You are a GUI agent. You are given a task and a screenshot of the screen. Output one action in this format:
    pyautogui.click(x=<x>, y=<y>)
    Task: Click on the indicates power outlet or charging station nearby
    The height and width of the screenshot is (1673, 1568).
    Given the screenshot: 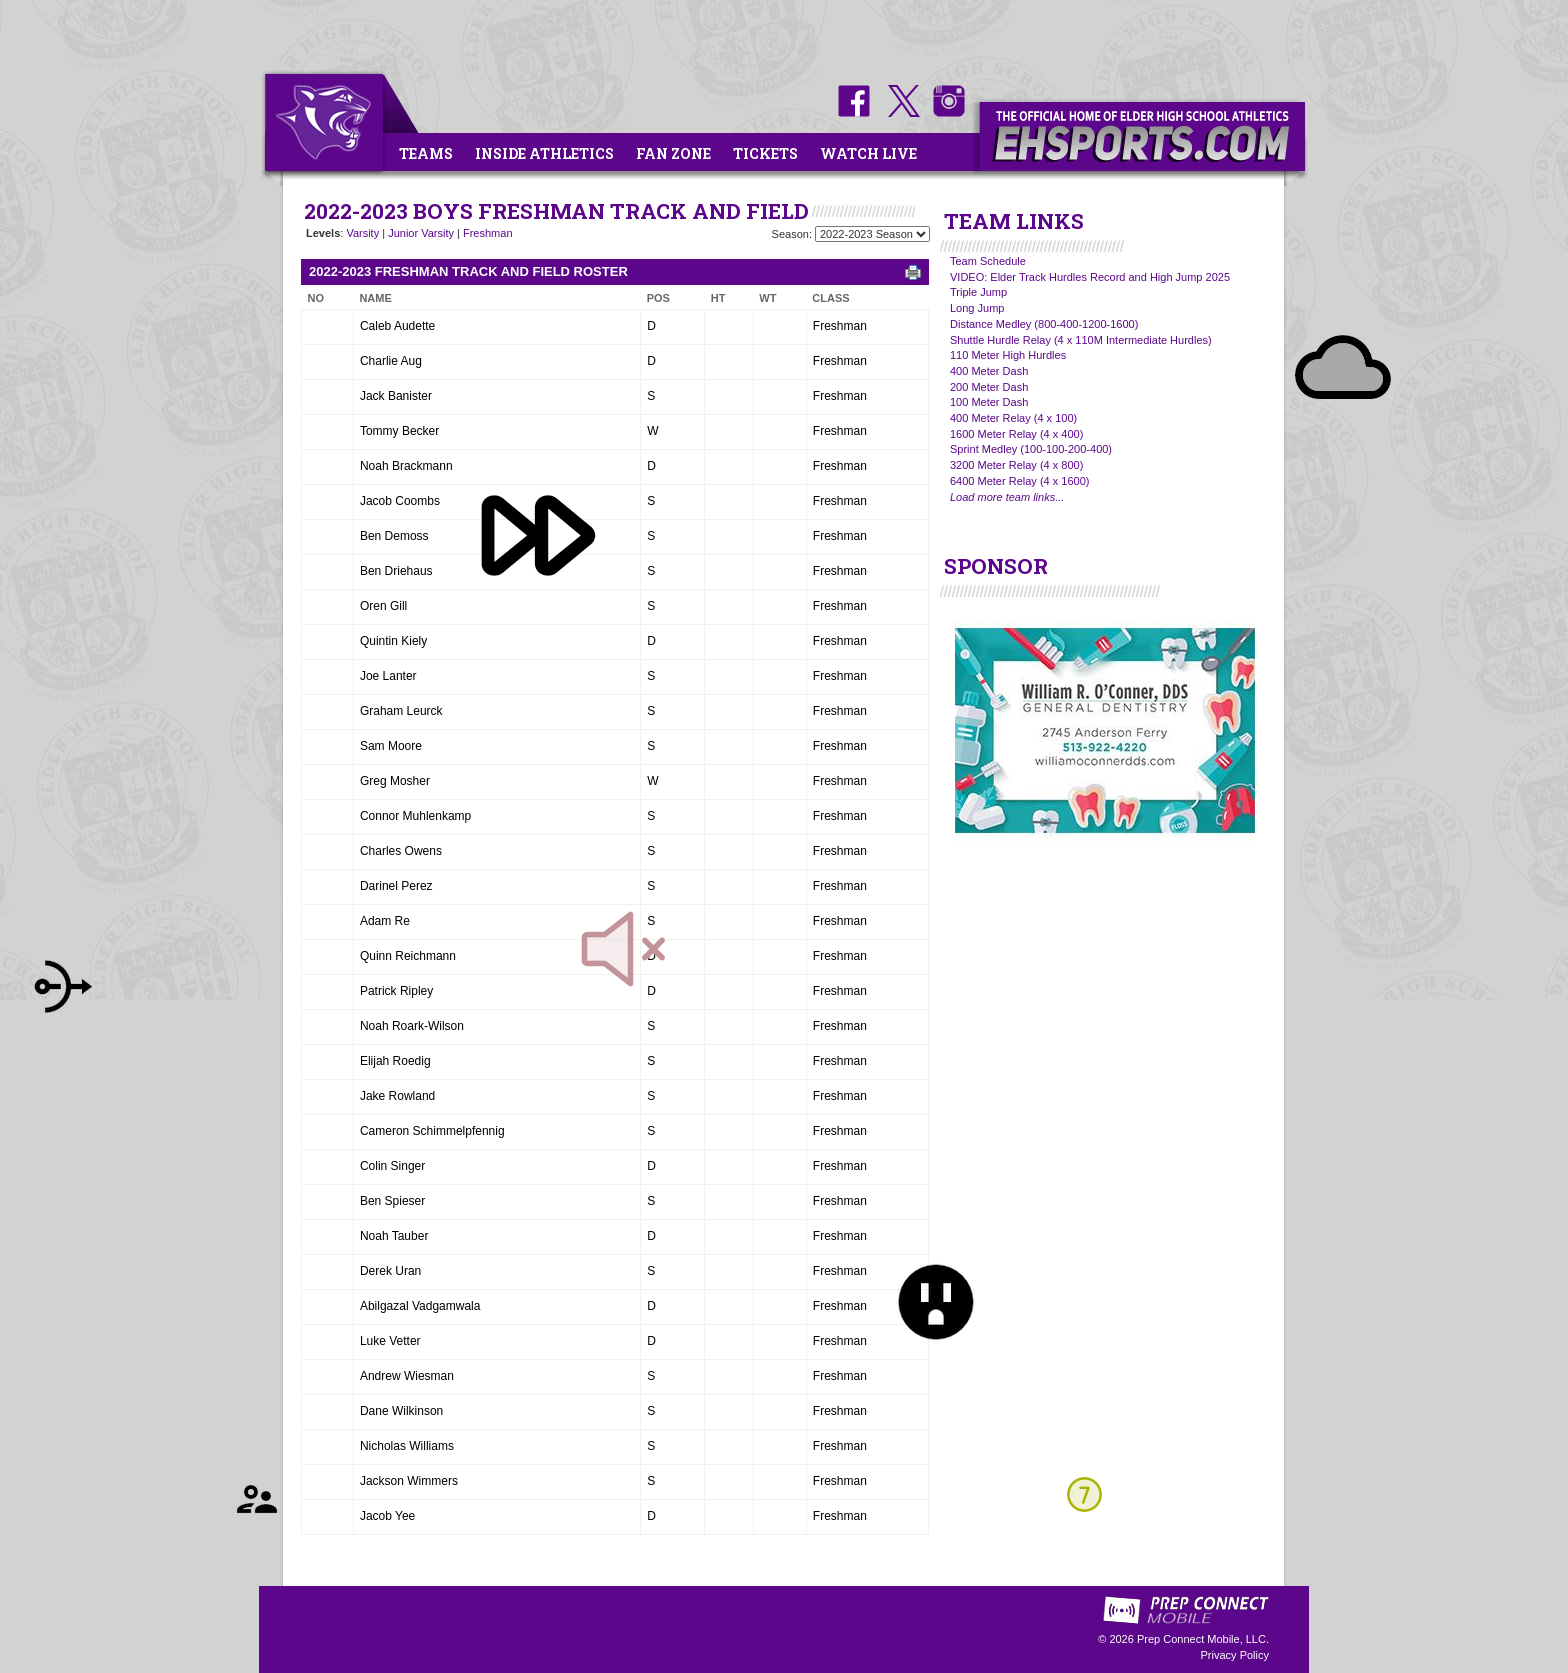 What is the action you would take?
    pyautogui.click(x=936, y=1302)
    